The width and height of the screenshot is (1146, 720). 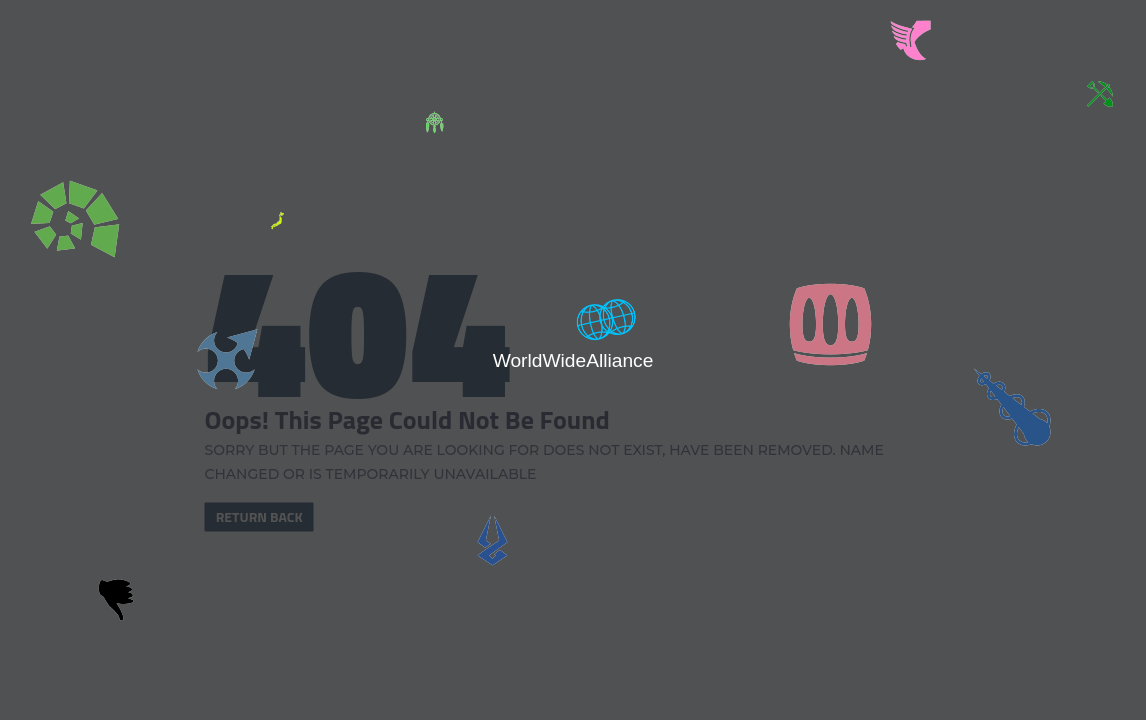 I want to click on dislike or downvote content, so click(x=116, y=600).